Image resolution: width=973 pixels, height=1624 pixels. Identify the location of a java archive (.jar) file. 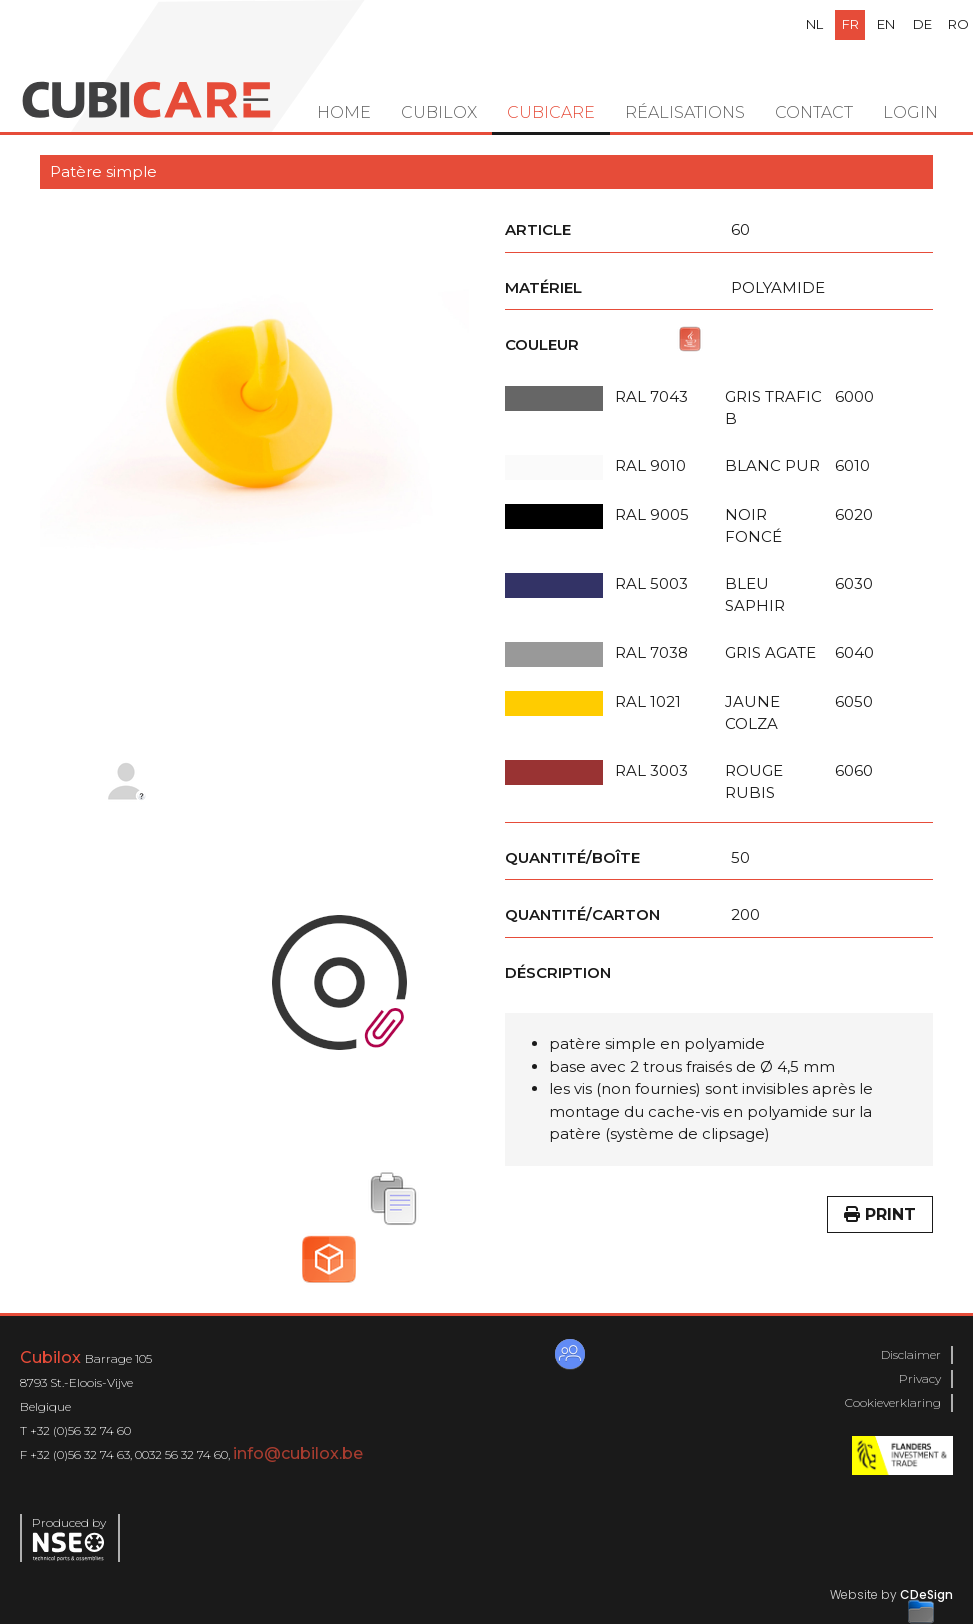
(690, 339).